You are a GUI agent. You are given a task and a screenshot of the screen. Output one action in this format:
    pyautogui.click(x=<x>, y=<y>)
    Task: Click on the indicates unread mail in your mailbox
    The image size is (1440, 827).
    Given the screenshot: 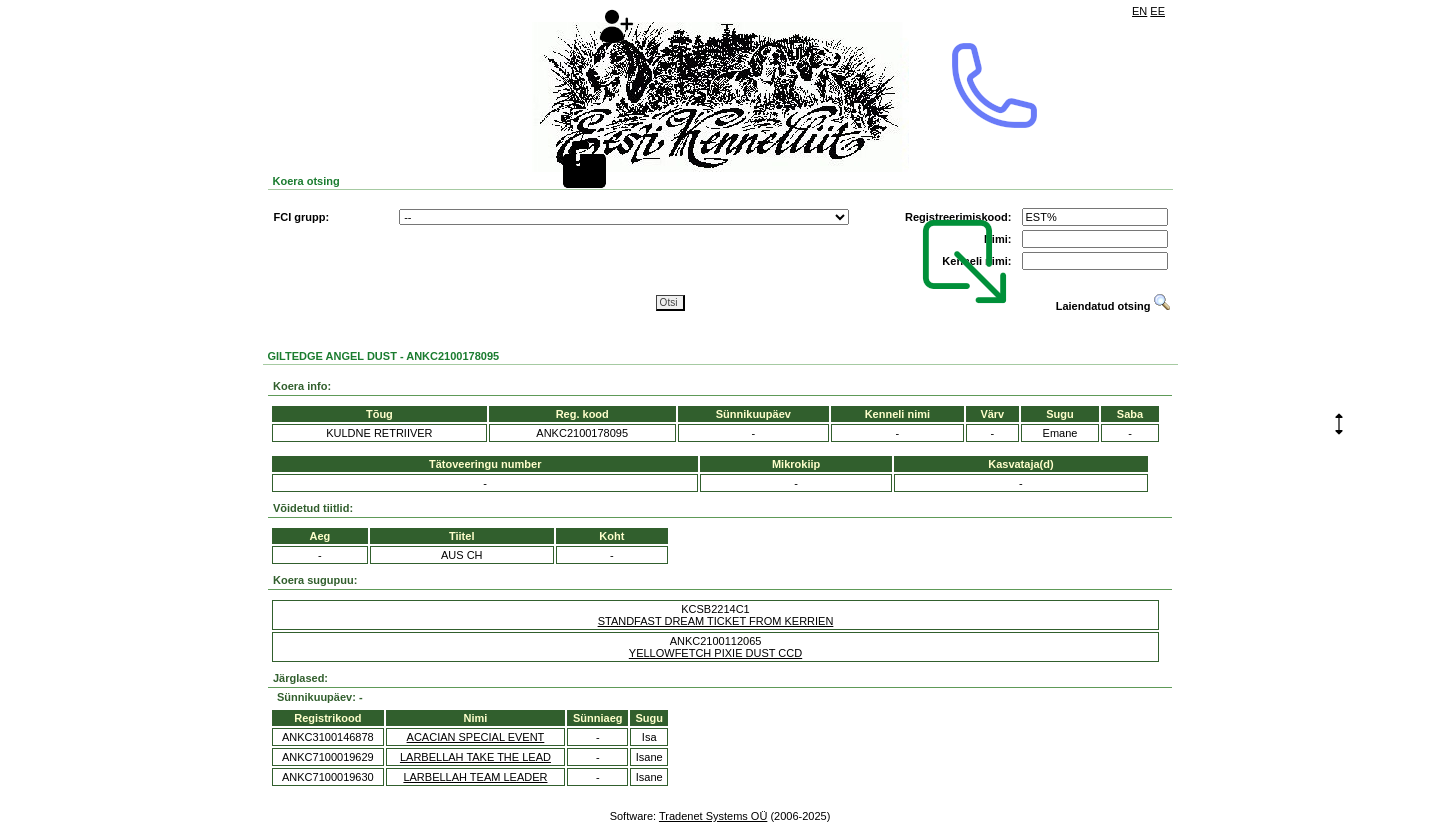 What is the action you would take?
    pyautogui.click(x=584, y=166)
    